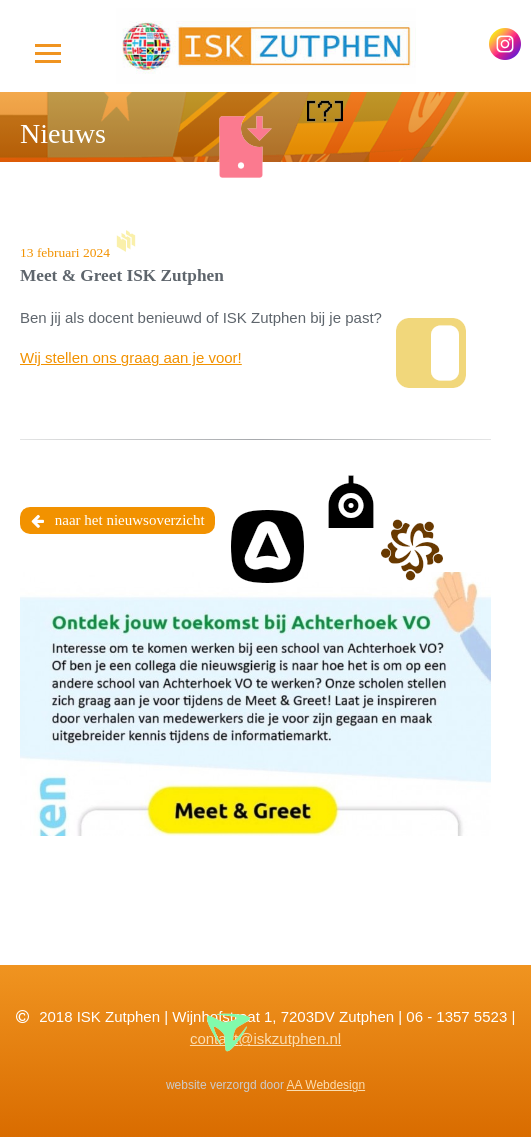 The image size is (531, 1137). What do you see at coordinates (267, 546) in the screenshot?
I see `AdonisJS framework logo` at bounding box center [267, 546].